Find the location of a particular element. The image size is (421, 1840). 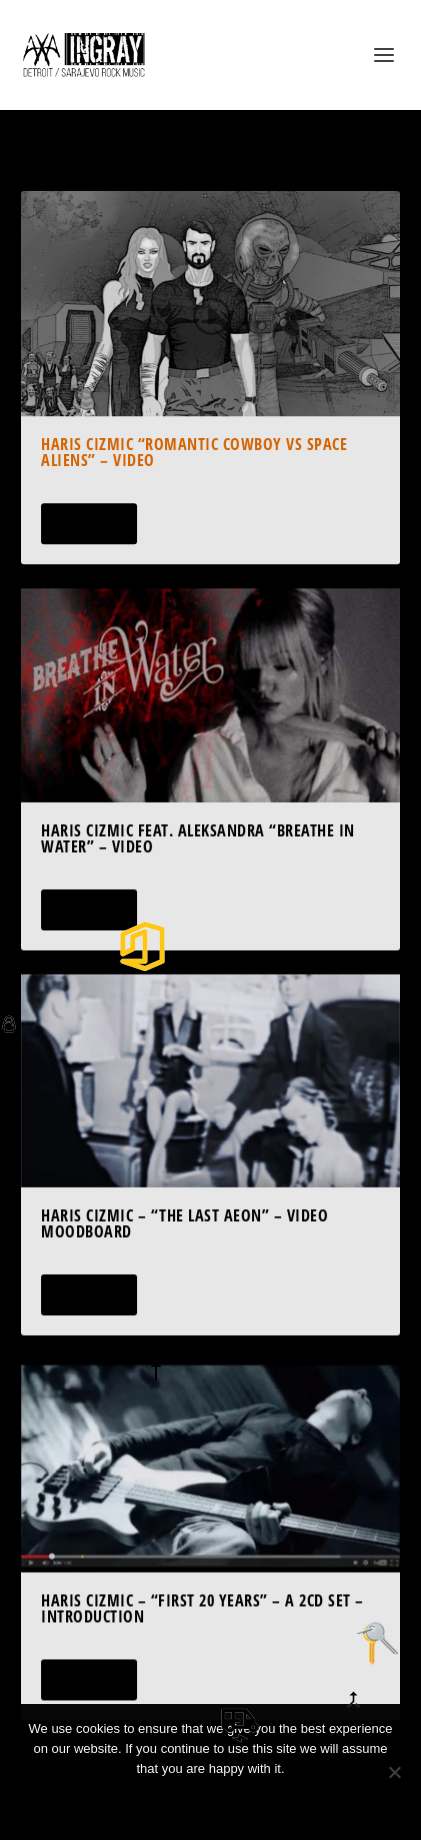

open Microsoft Office suite is located at coordinates (142, 946).